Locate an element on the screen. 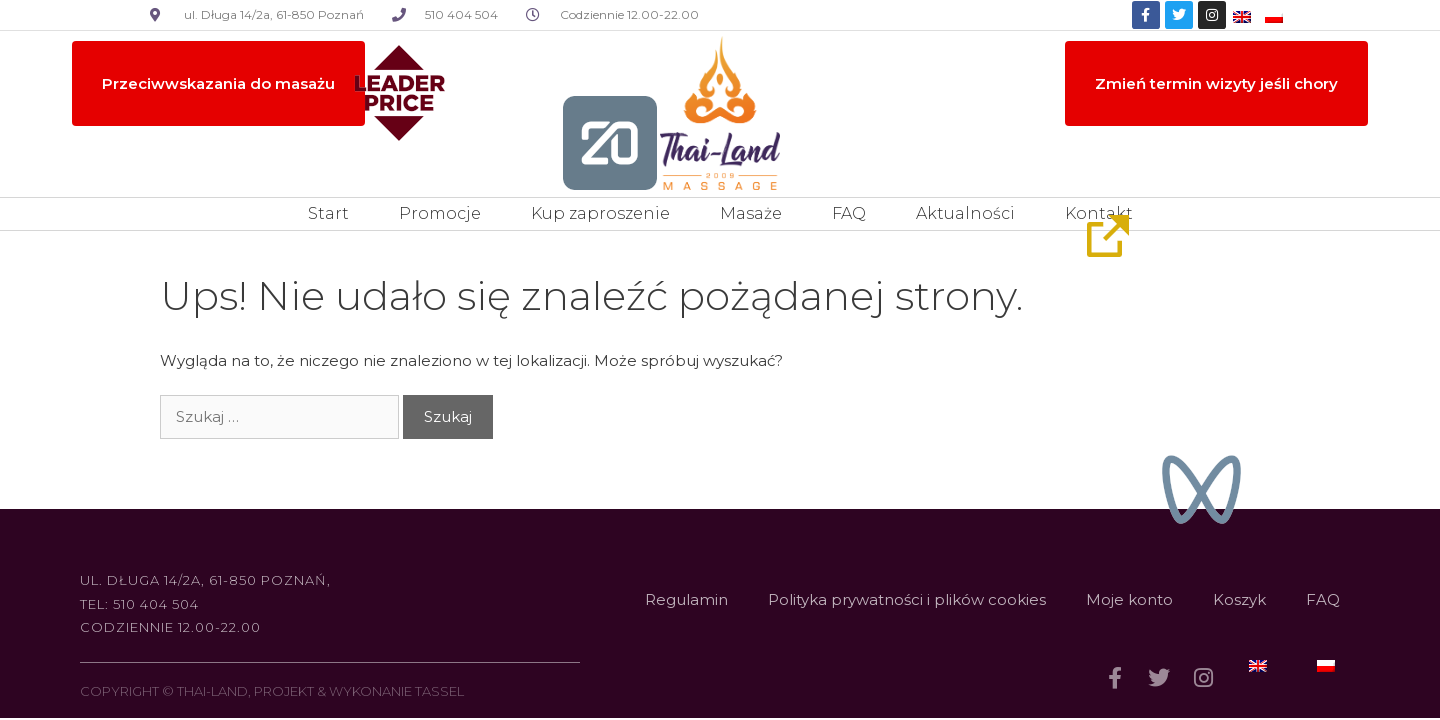 The height and width of the screenshot is (720, 1440). open link in a new tab or window is located at coordinates (1108, 236).